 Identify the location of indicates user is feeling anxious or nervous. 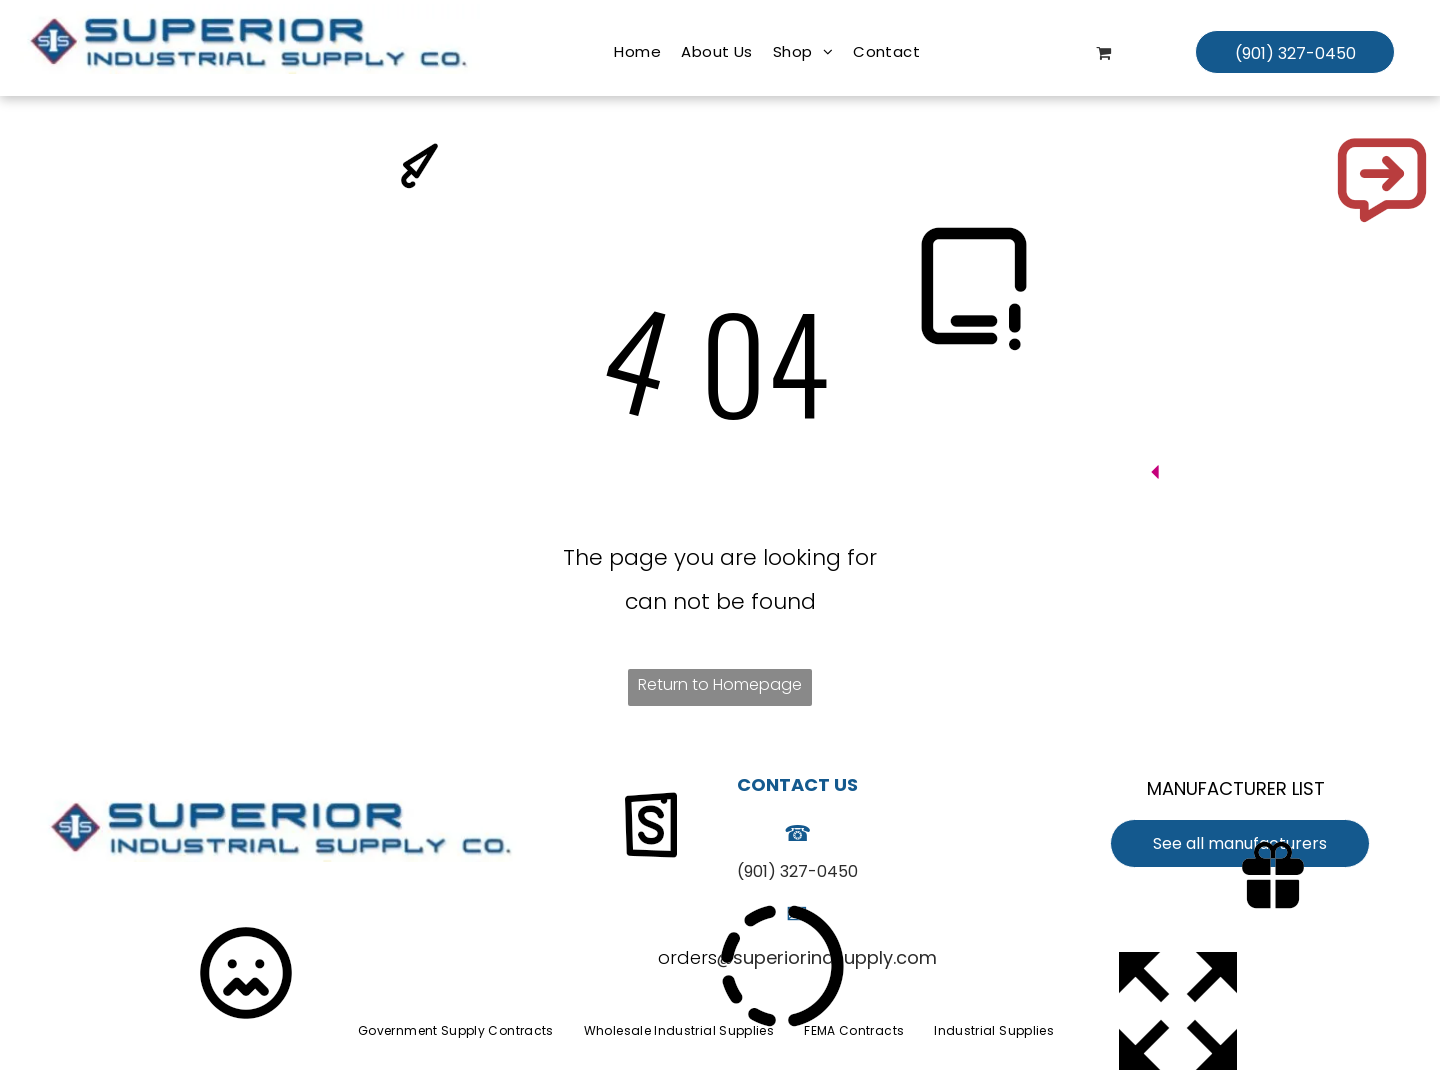
(246, 973).